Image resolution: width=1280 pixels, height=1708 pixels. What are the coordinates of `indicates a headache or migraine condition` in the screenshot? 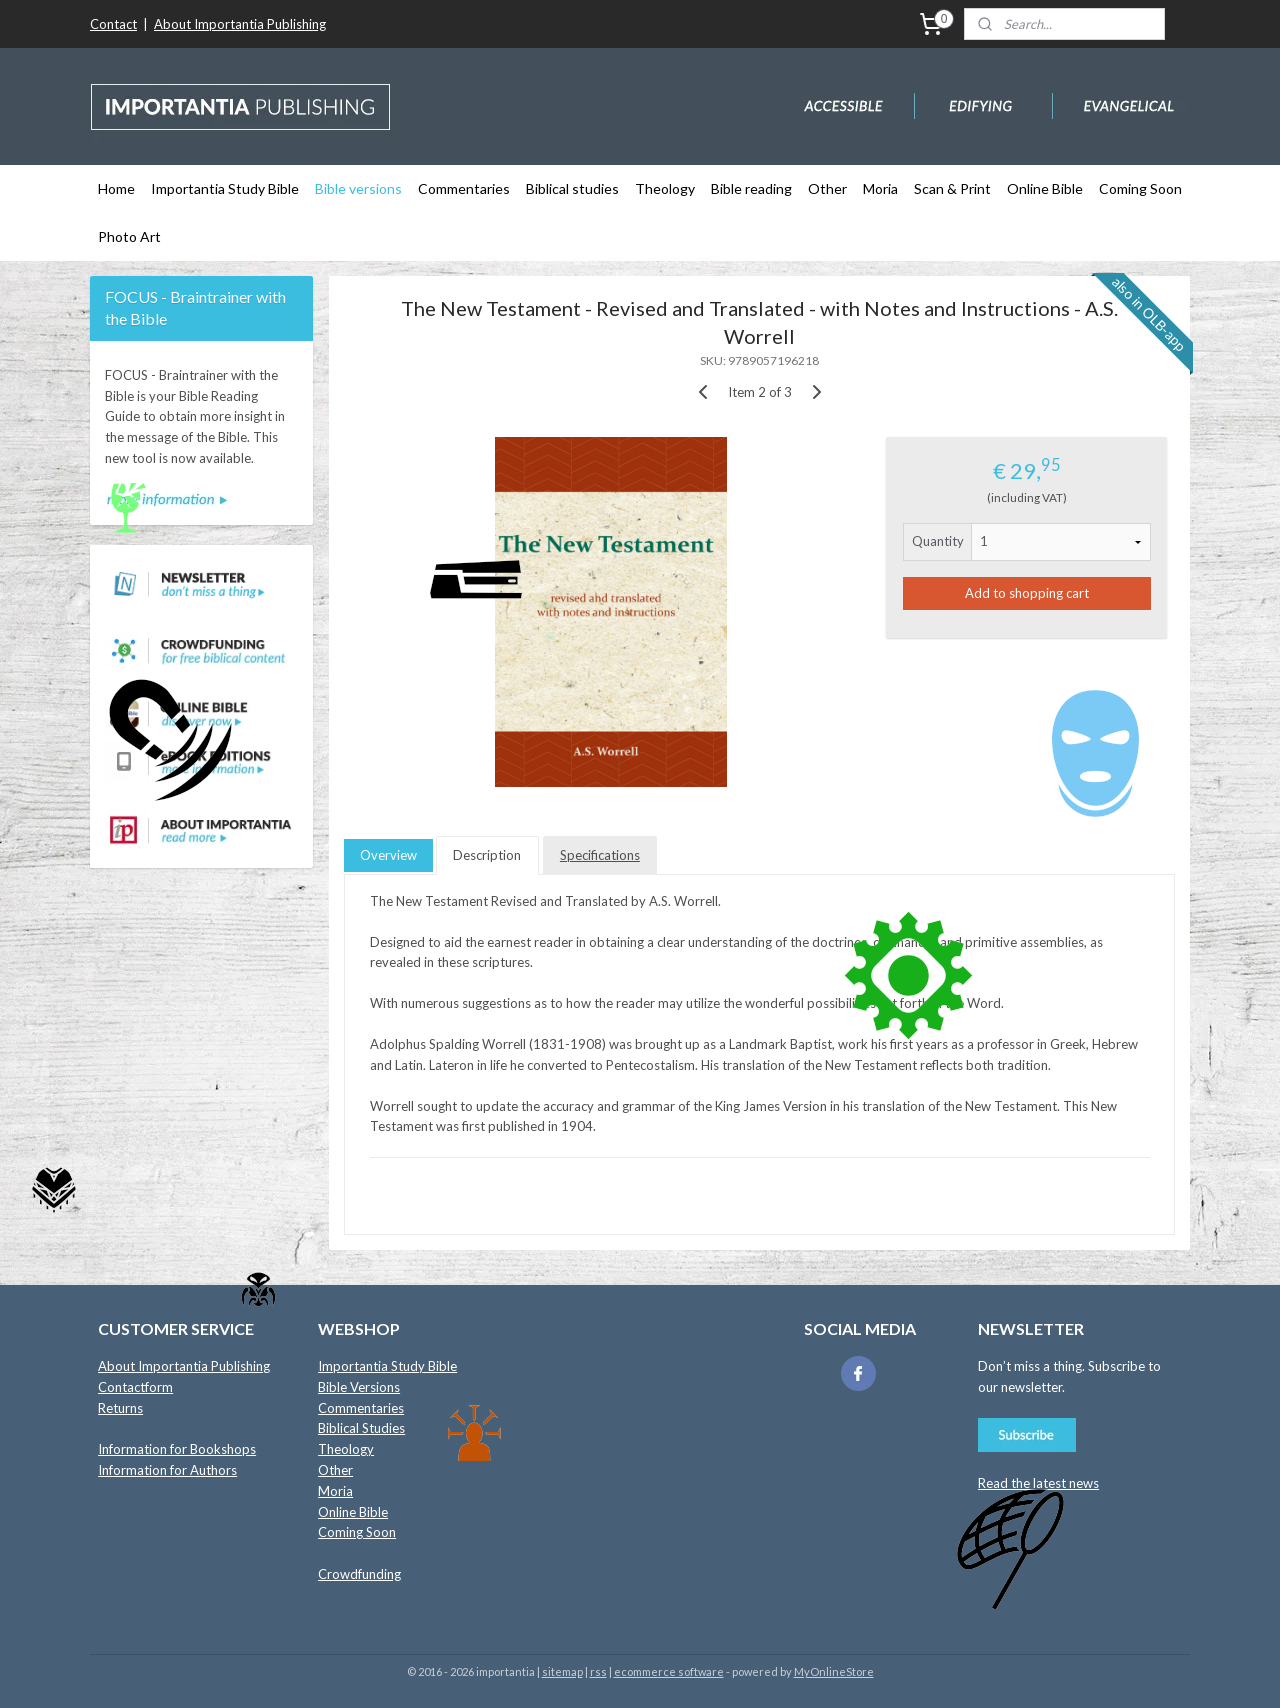 It's located at (474, 1433).